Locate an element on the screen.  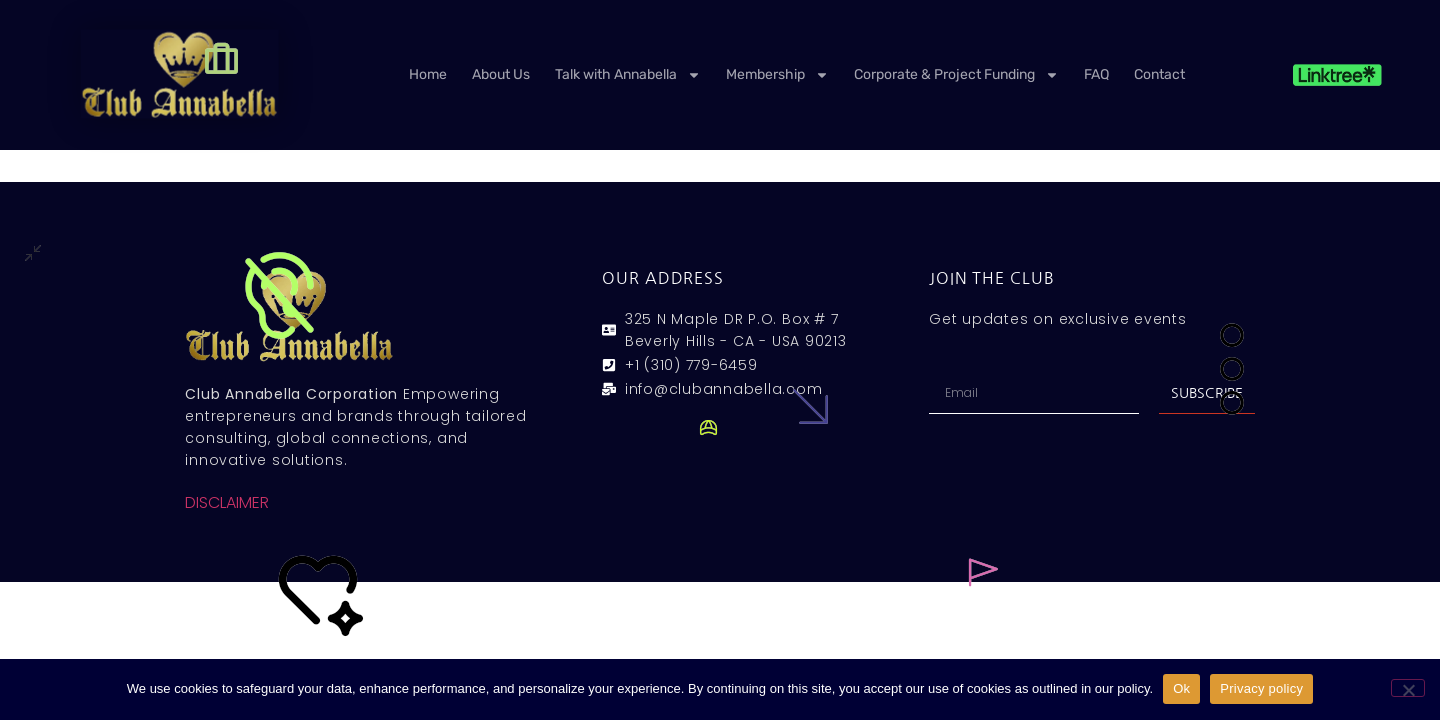
browse hats or headwear category is located at coordinates (708, 428).